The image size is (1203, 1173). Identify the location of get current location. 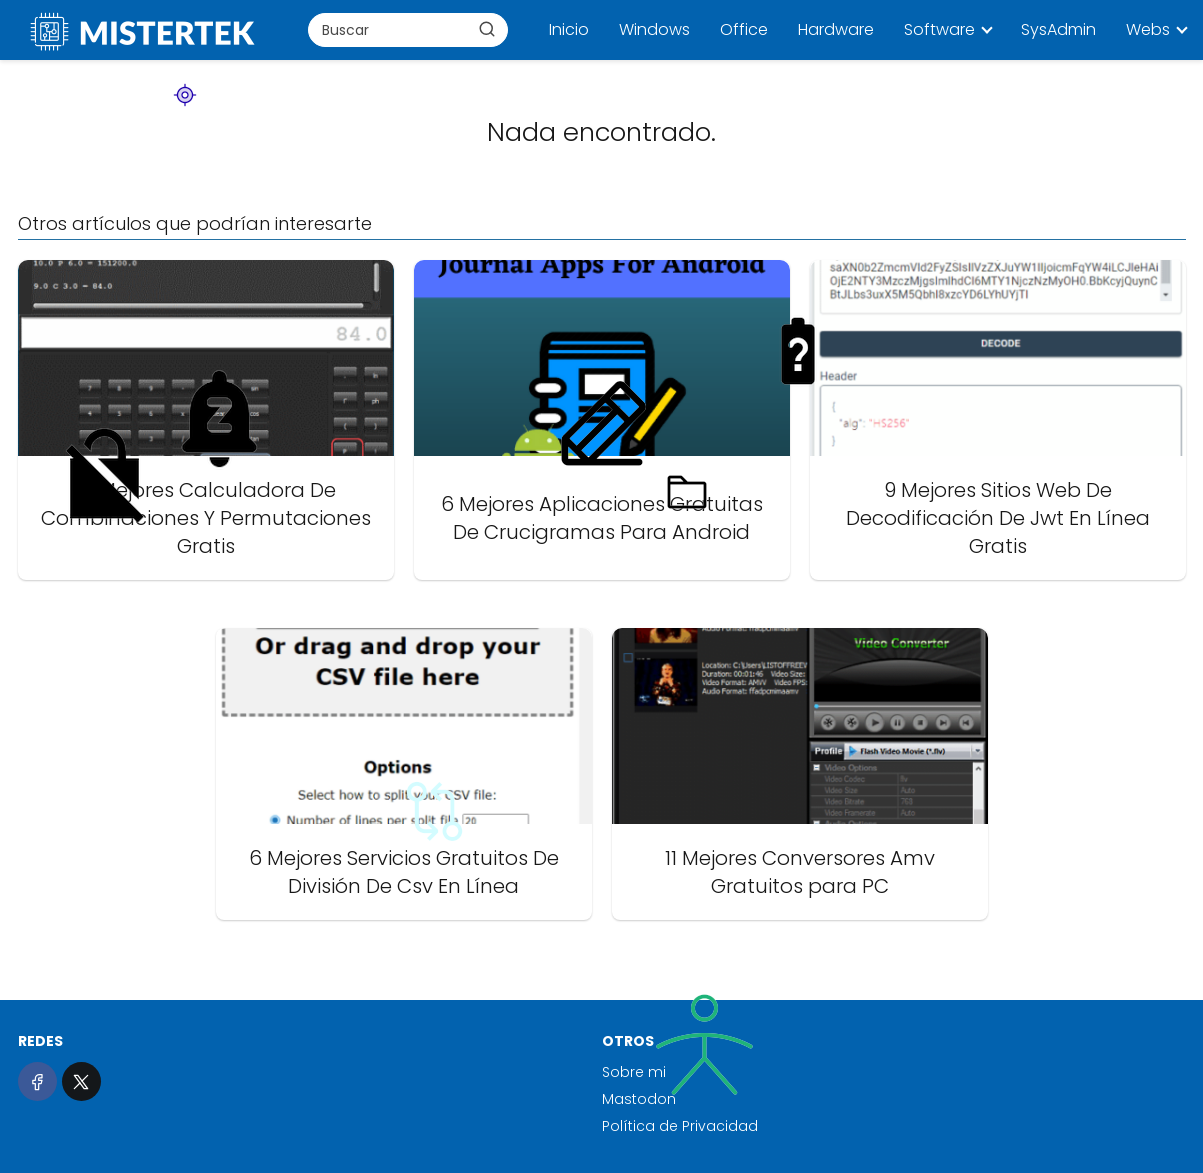
(185, 95).